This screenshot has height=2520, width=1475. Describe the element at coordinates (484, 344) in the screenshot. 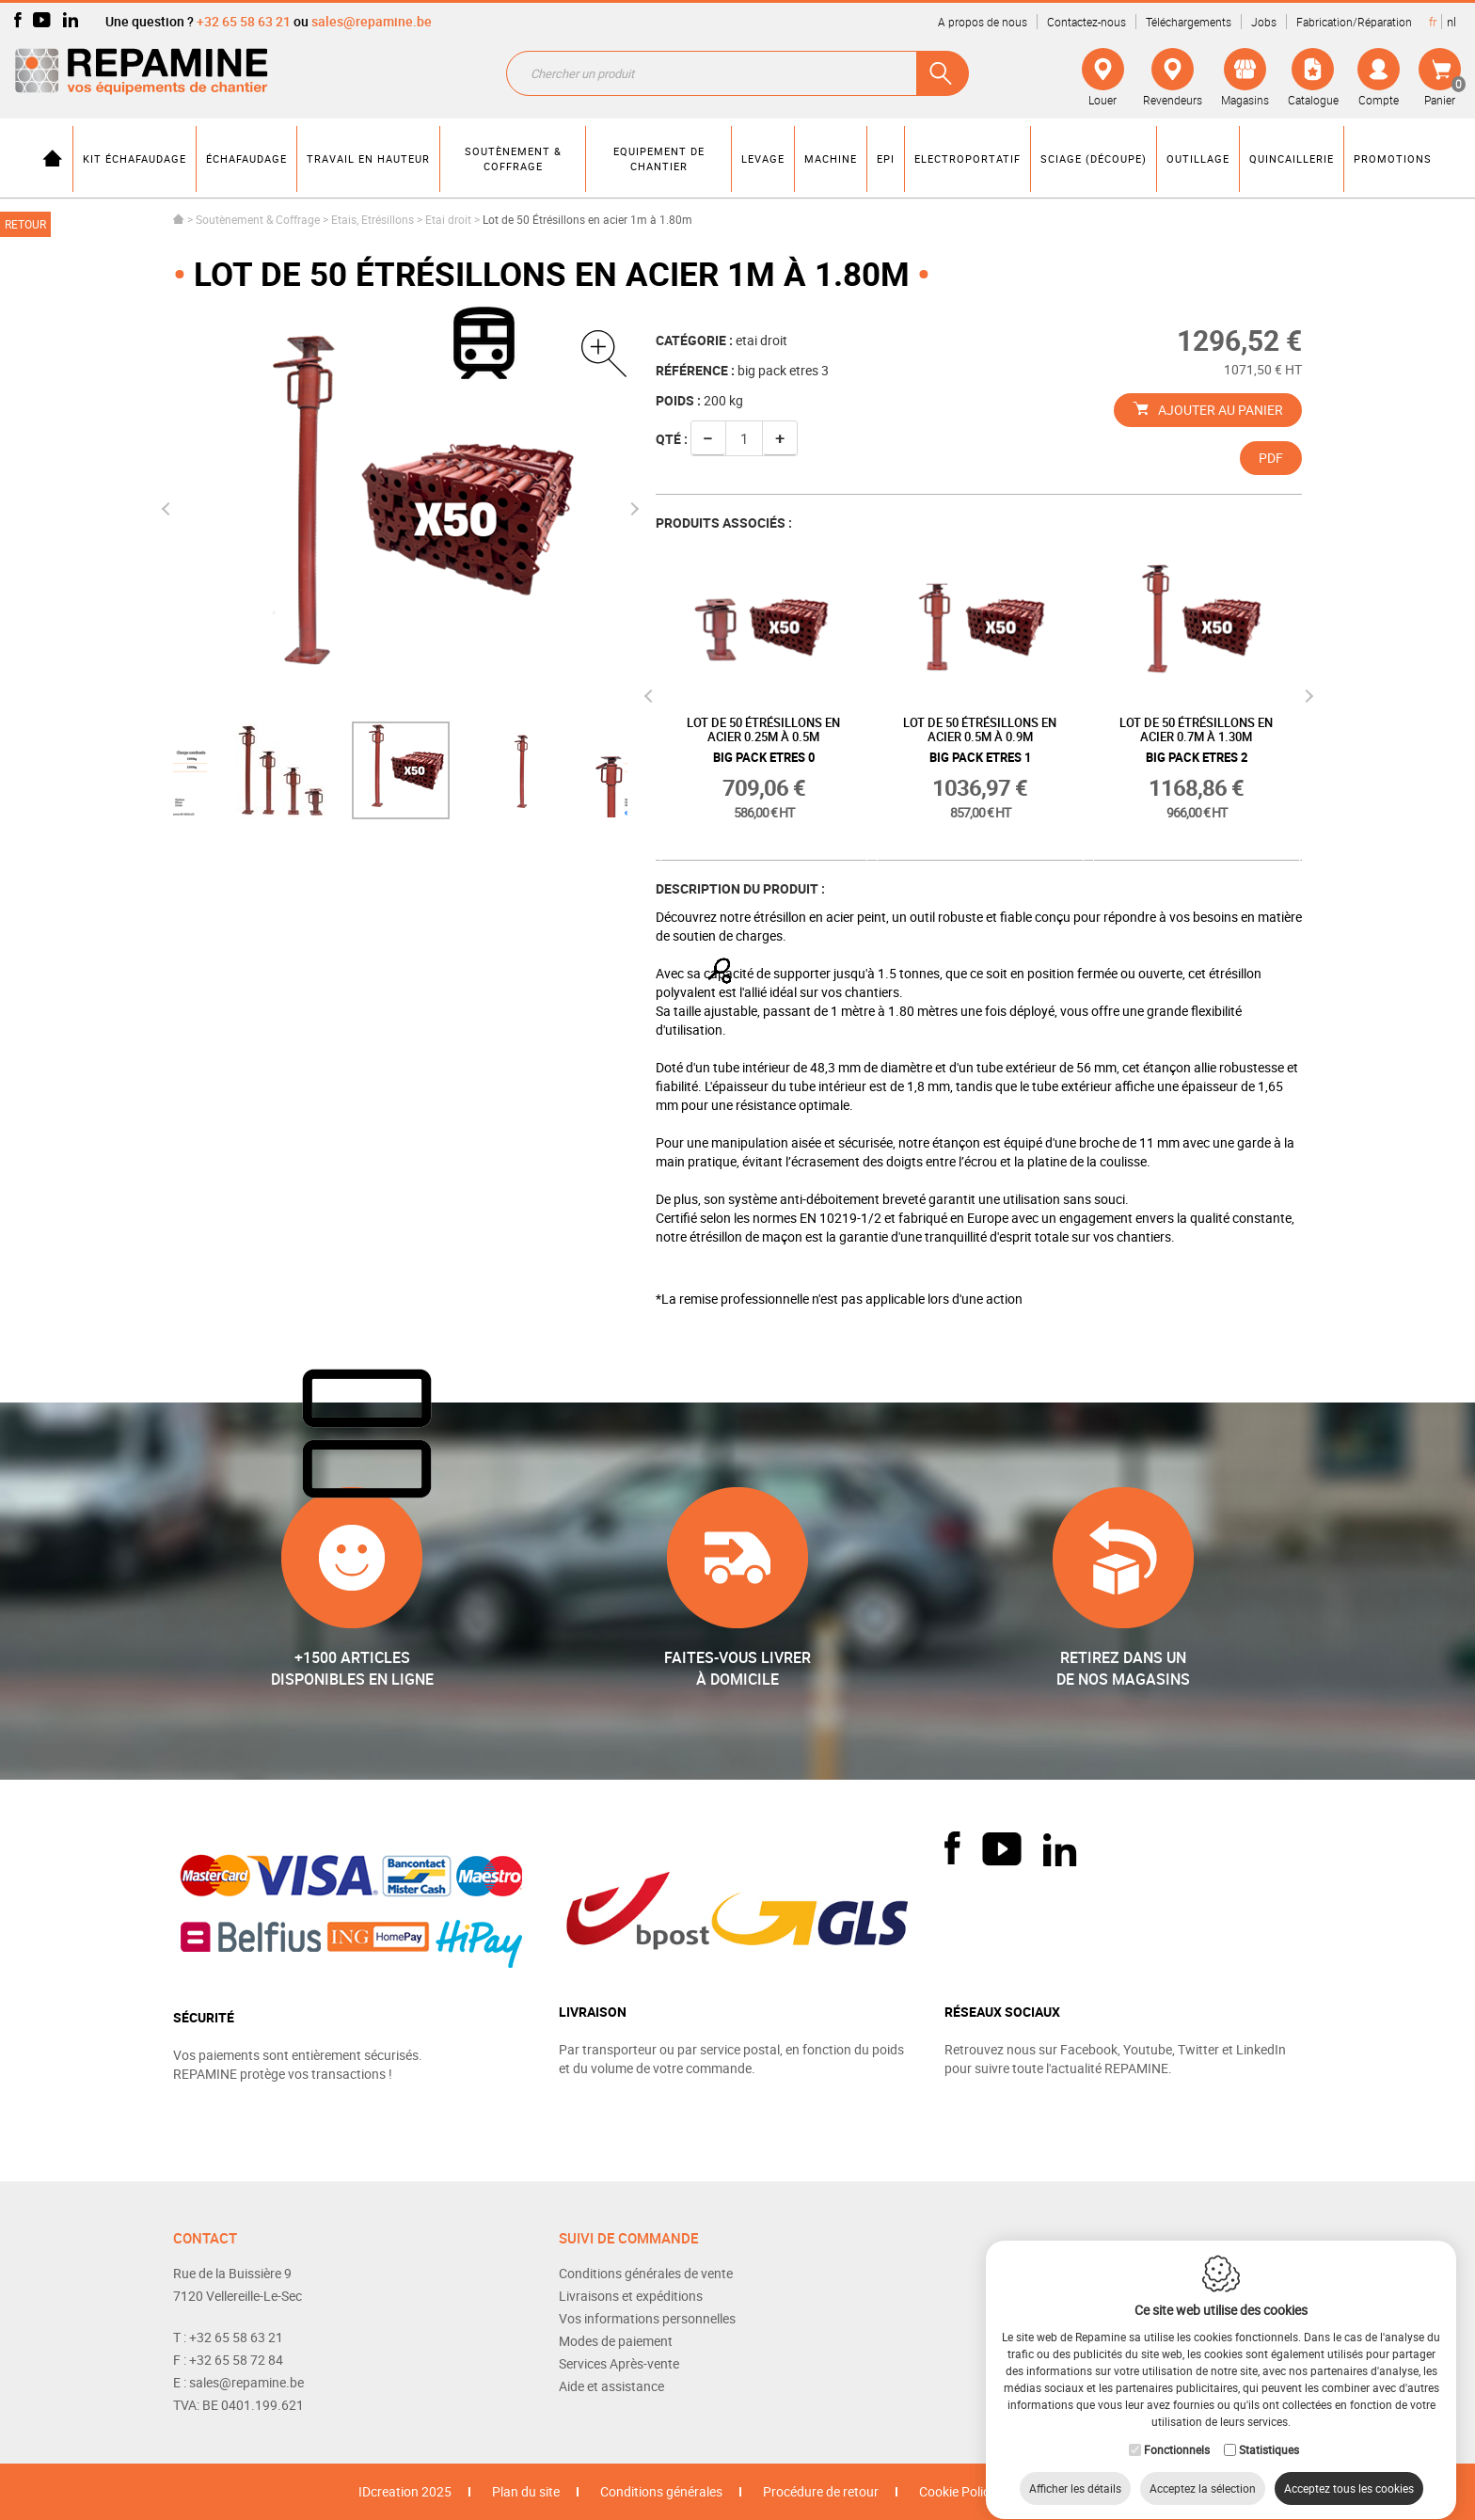

I see `view train schedules or routes` at that location.